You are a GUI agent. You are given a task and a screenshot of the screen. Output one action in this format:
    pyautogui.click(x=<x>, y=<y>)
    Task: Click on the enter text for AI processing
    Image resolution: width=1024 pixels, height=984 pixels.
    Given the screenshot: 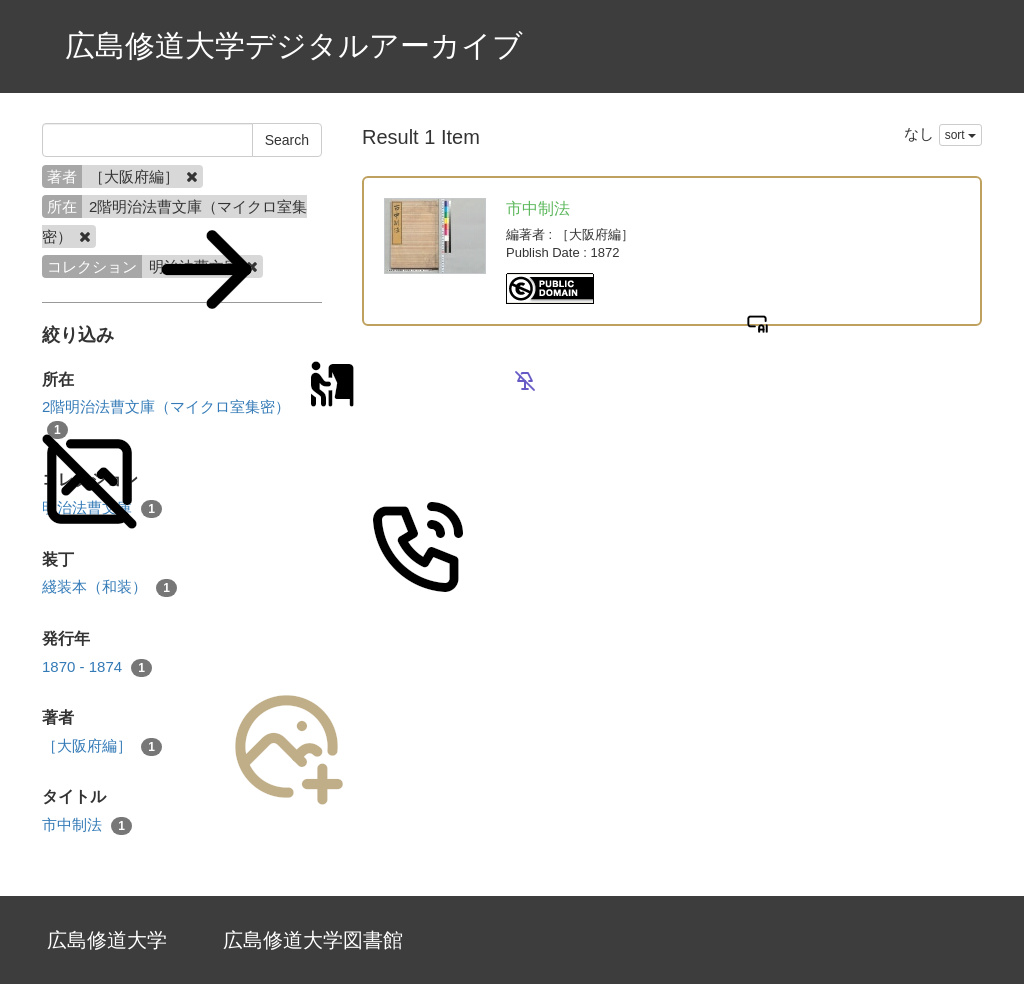 What is the action you would take?
    pyautogui.click(x=757, y=322)
    